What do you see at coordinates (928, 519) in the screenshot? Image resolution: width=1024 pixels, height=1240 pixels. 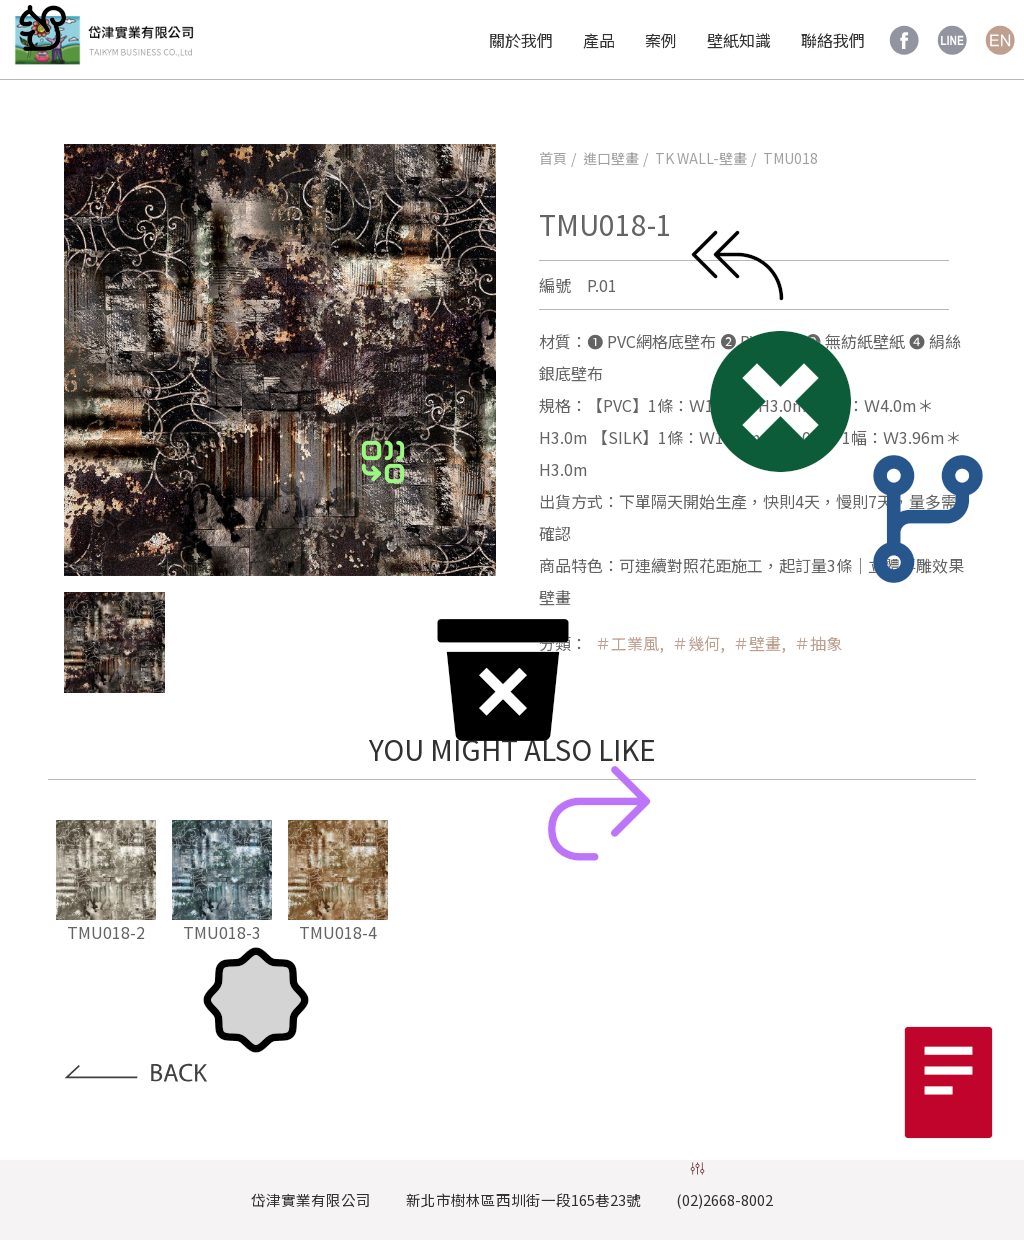 I see `view repository branches` at bounding box center [928, 519].